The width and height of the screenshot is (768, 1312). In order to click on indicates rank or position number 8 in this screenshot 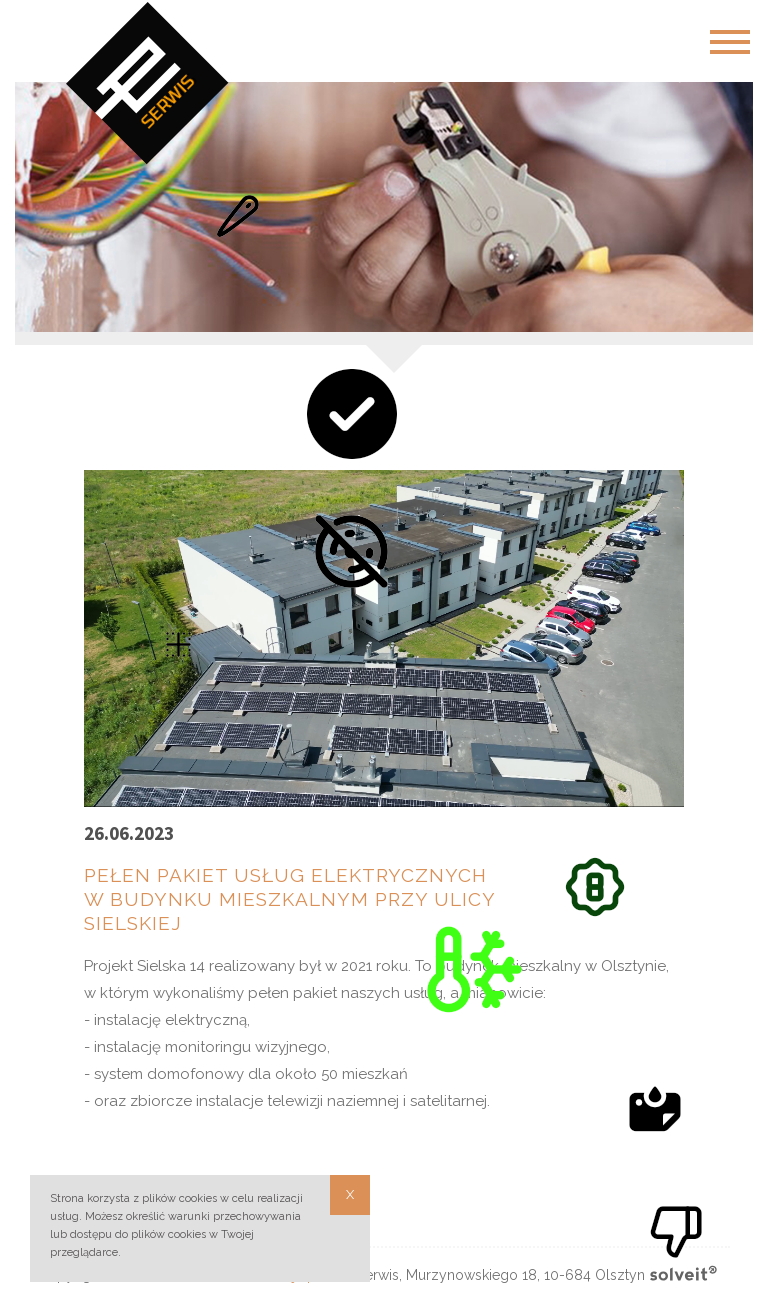, I will do `click(595, 887)`.